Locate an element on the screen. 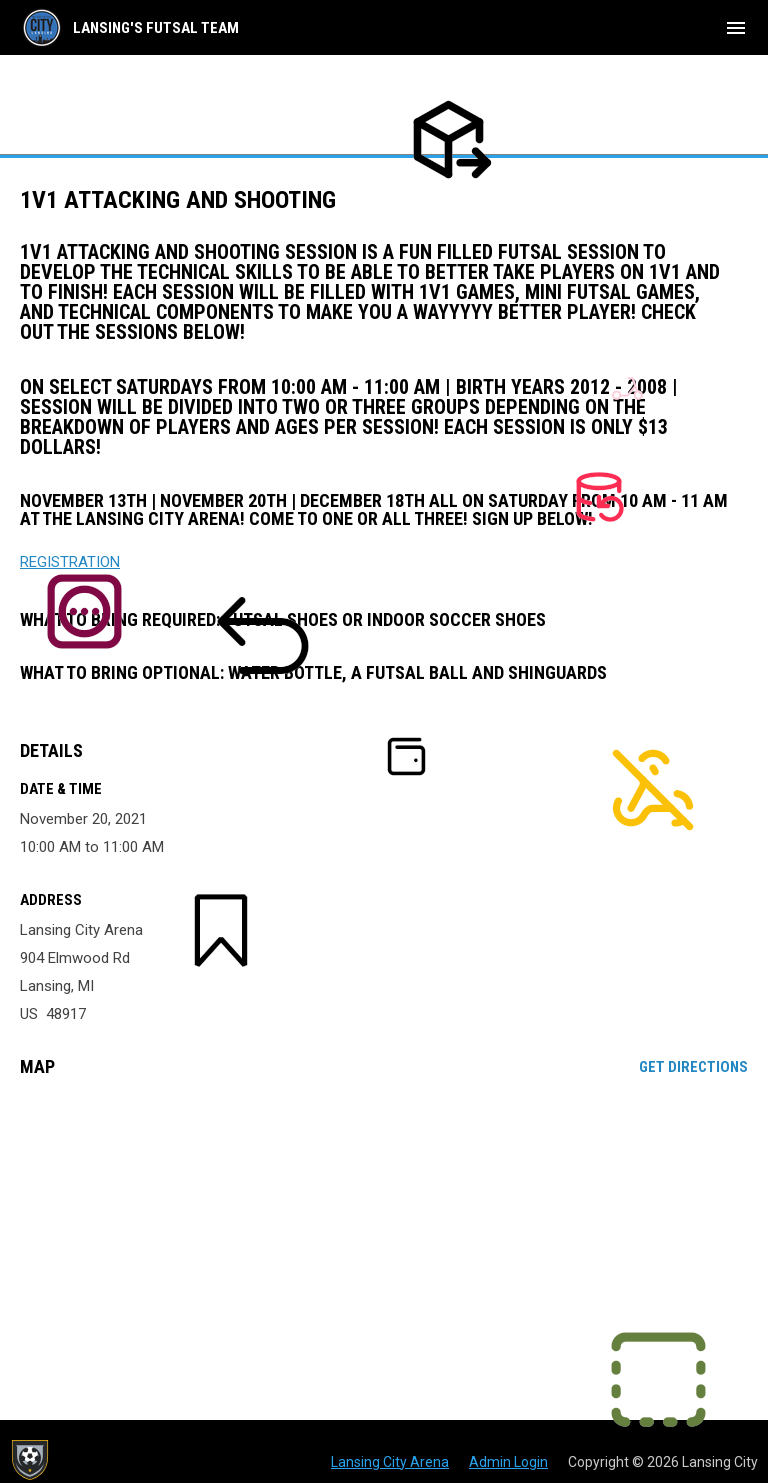 Image resolution: width=768 pixels, height=1483 pixels. access your wallet or payment methods is located at coordinates (406, 756).